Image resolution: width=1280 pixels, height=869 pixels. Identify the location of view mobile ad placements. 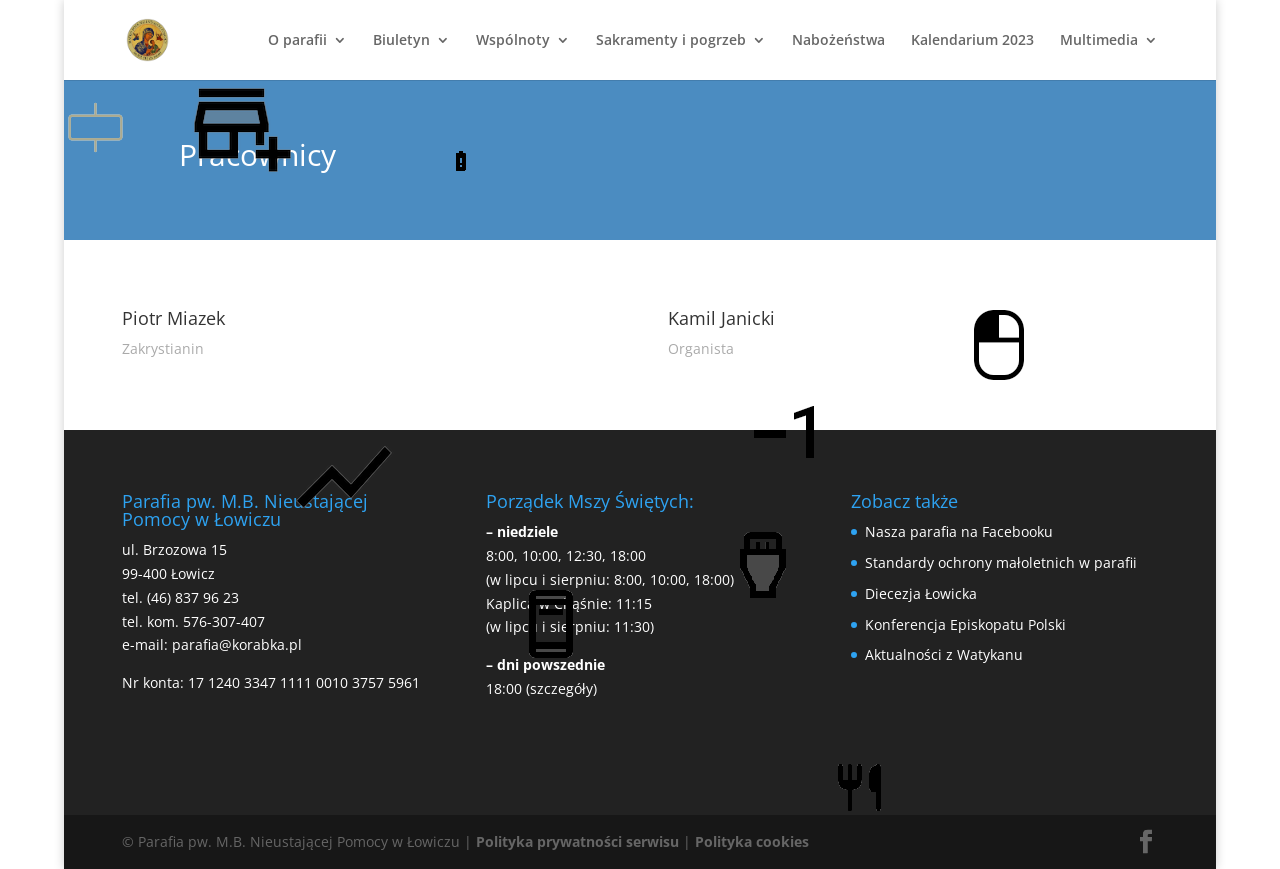
(551, 624).